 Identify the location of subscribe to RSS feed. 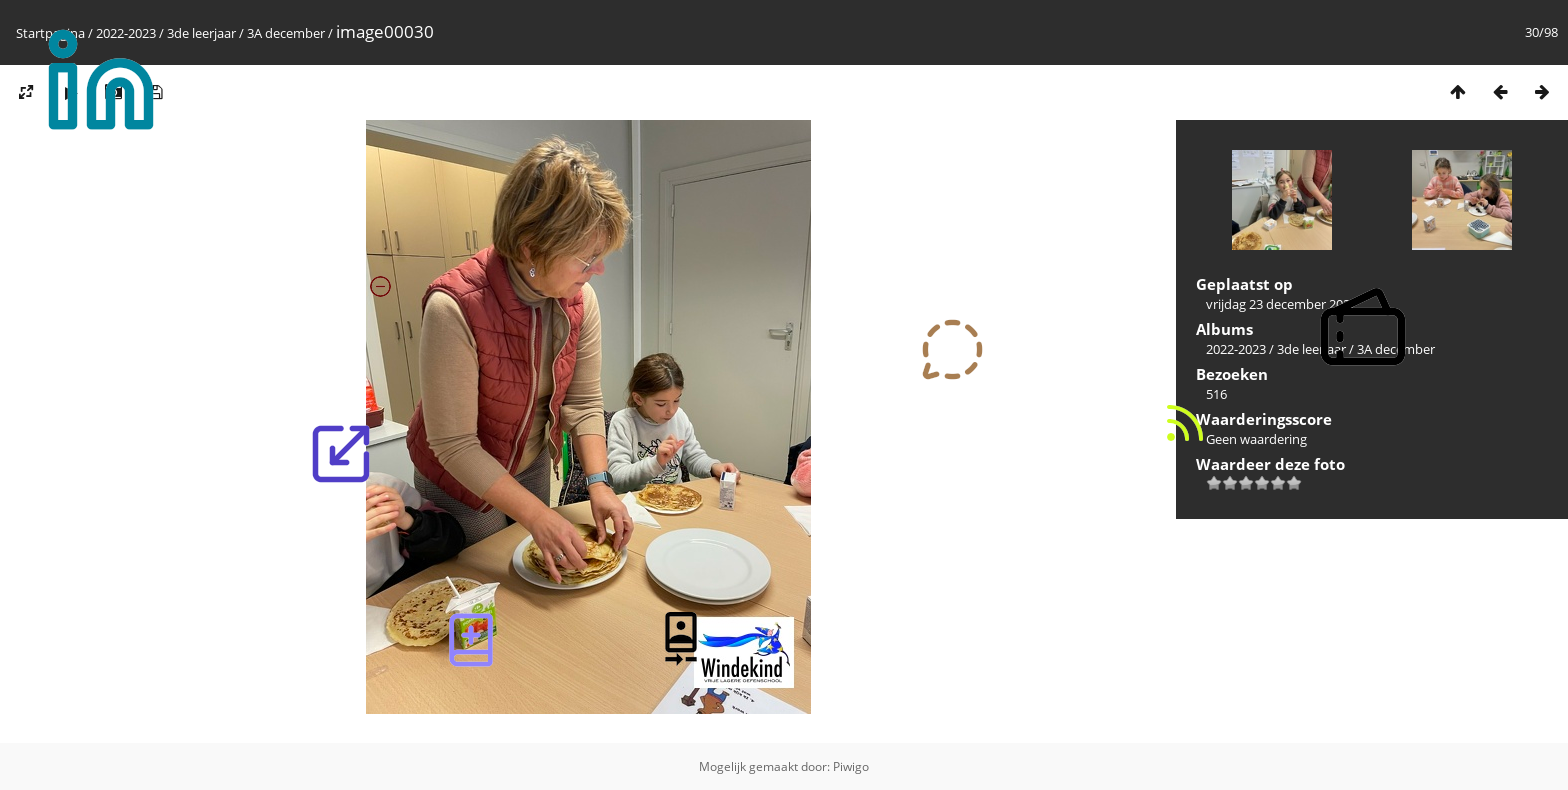
(1185, 423).